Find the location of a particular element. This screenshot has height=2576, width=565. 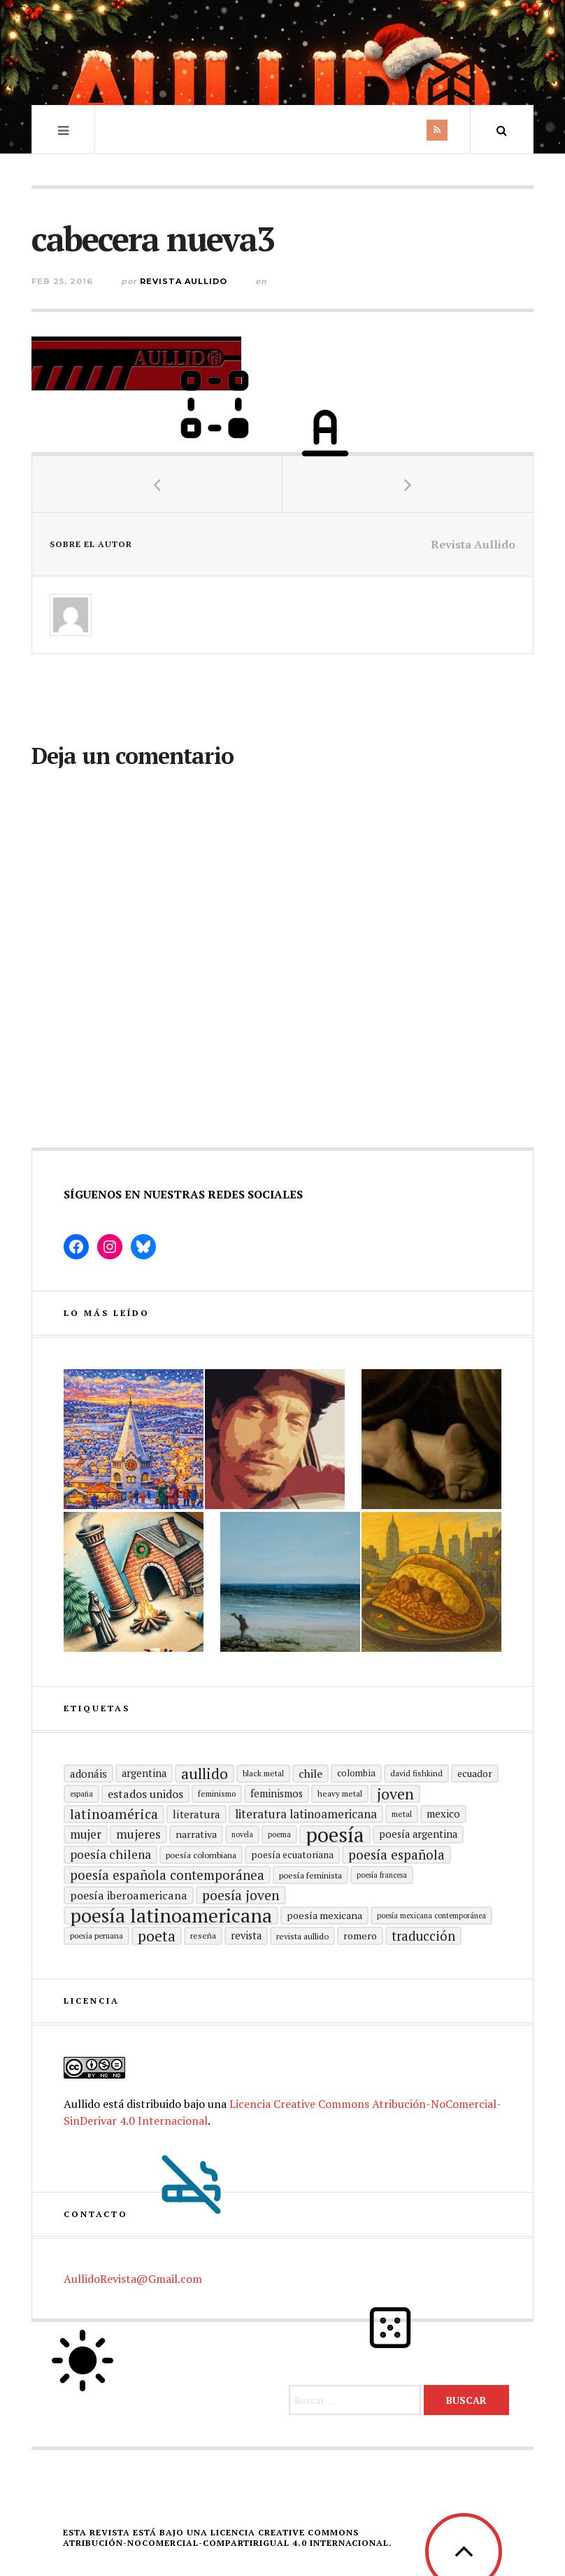

change text color is located at coordinates (325, 433).